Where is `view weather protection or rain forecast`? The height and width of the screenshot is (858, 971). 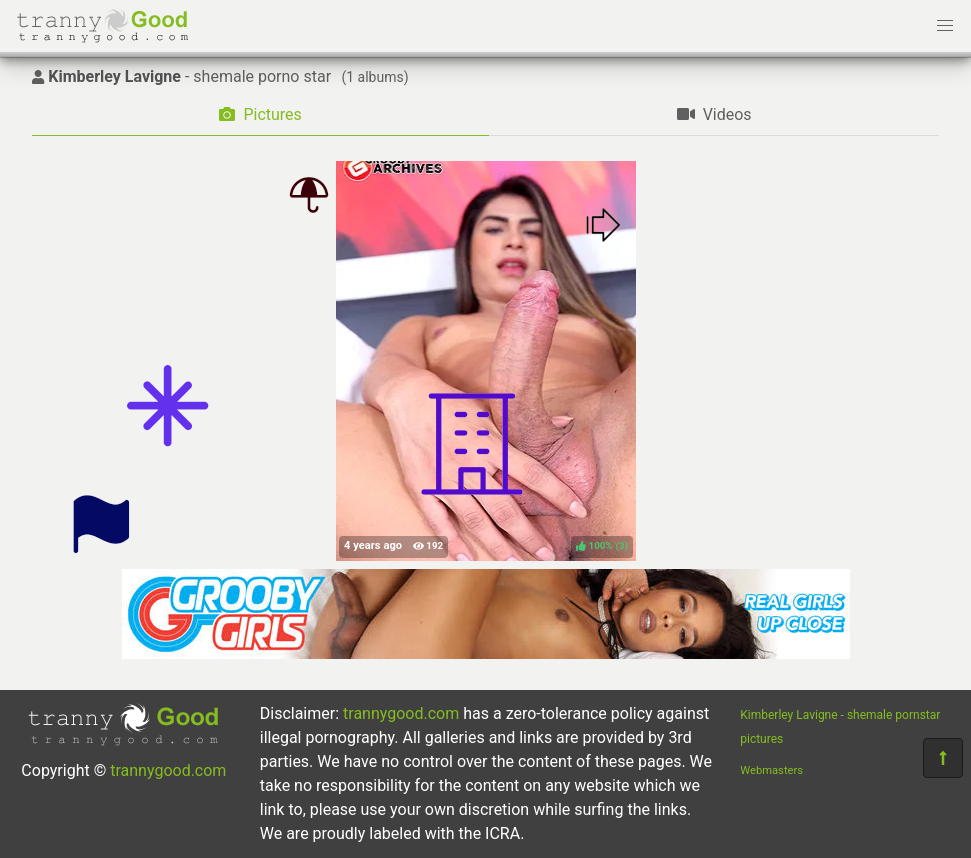
view weather protection or rain forecast is located at coordinates (309, 195).